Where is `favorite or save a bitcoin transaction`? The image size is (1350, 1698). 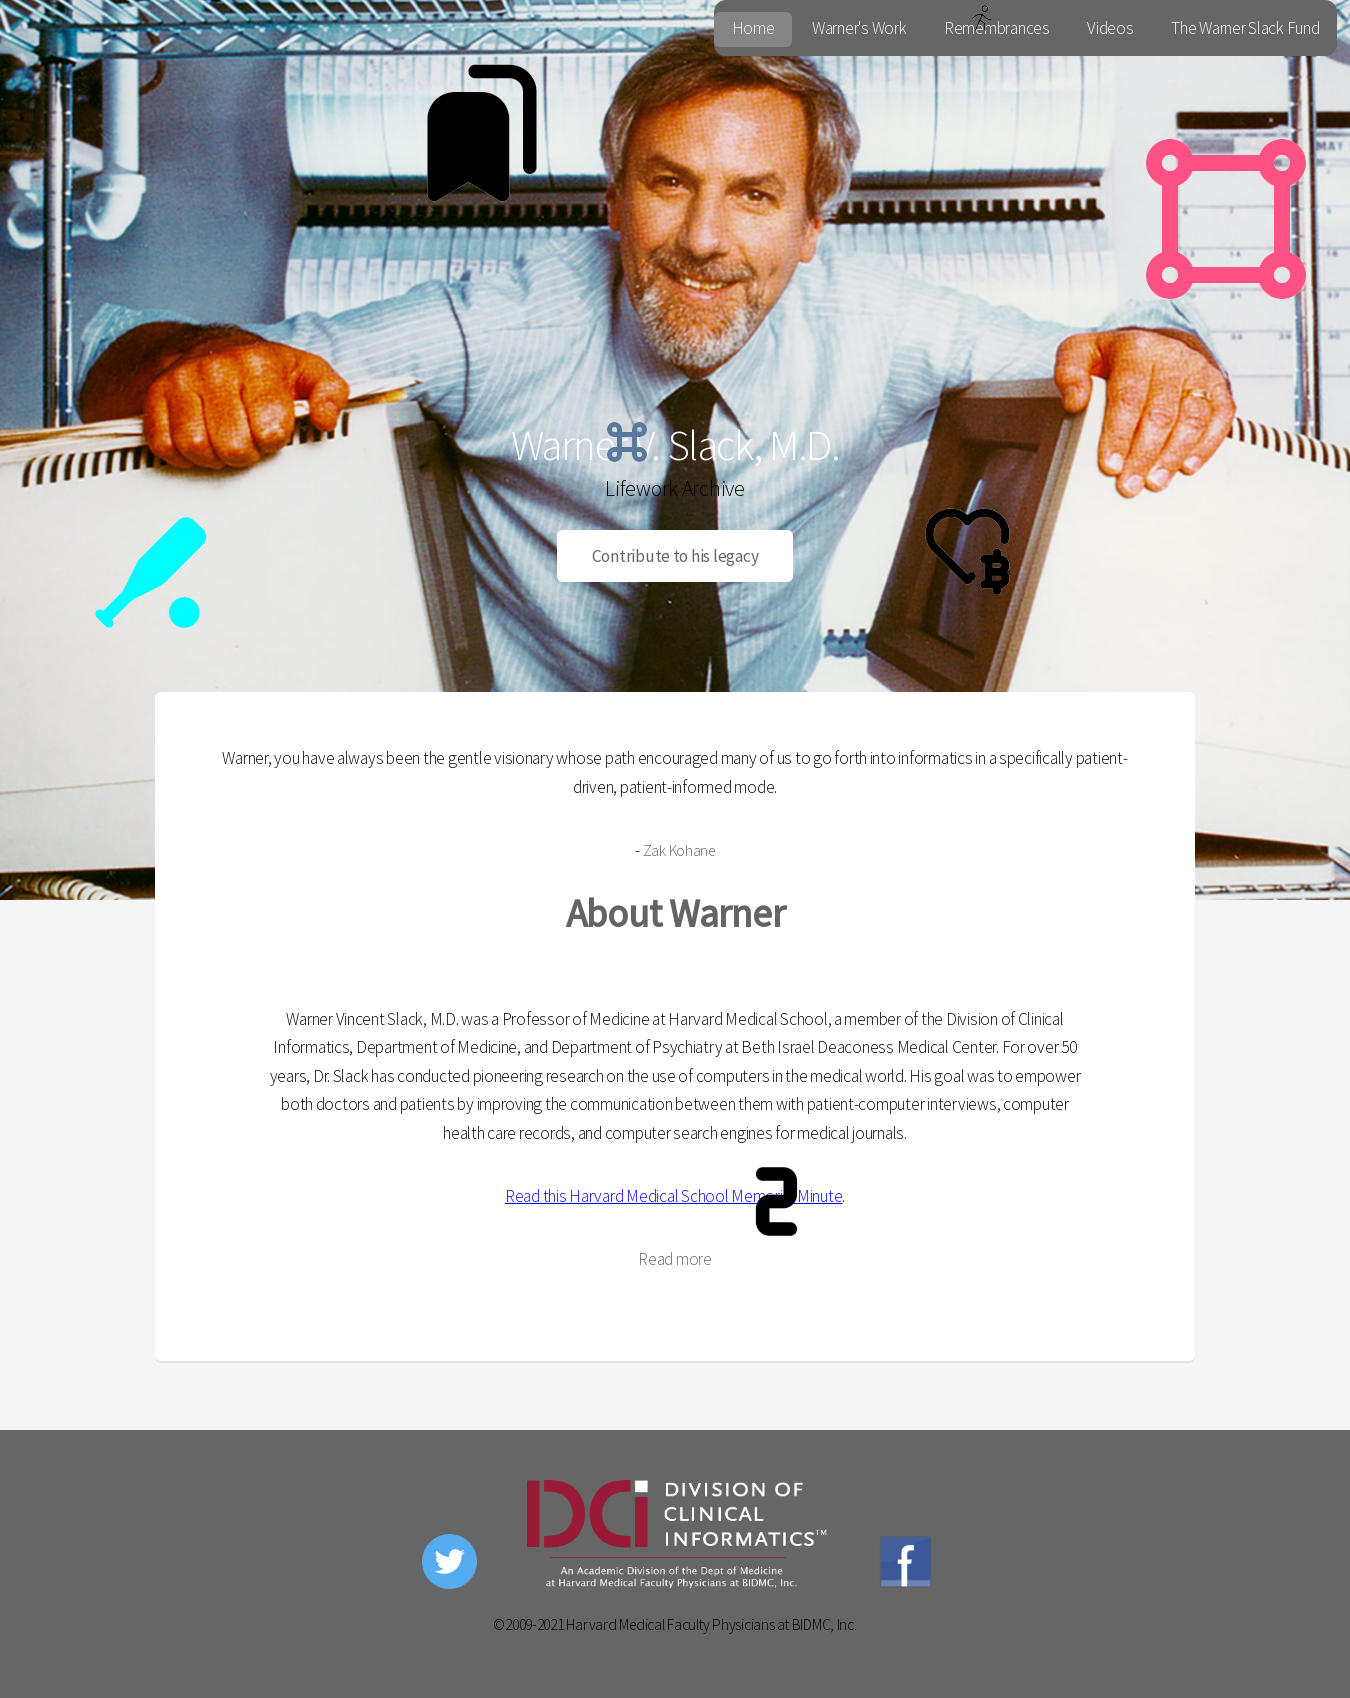
favorite or save a bitcoin transaction is located at coordinates (967, 546).